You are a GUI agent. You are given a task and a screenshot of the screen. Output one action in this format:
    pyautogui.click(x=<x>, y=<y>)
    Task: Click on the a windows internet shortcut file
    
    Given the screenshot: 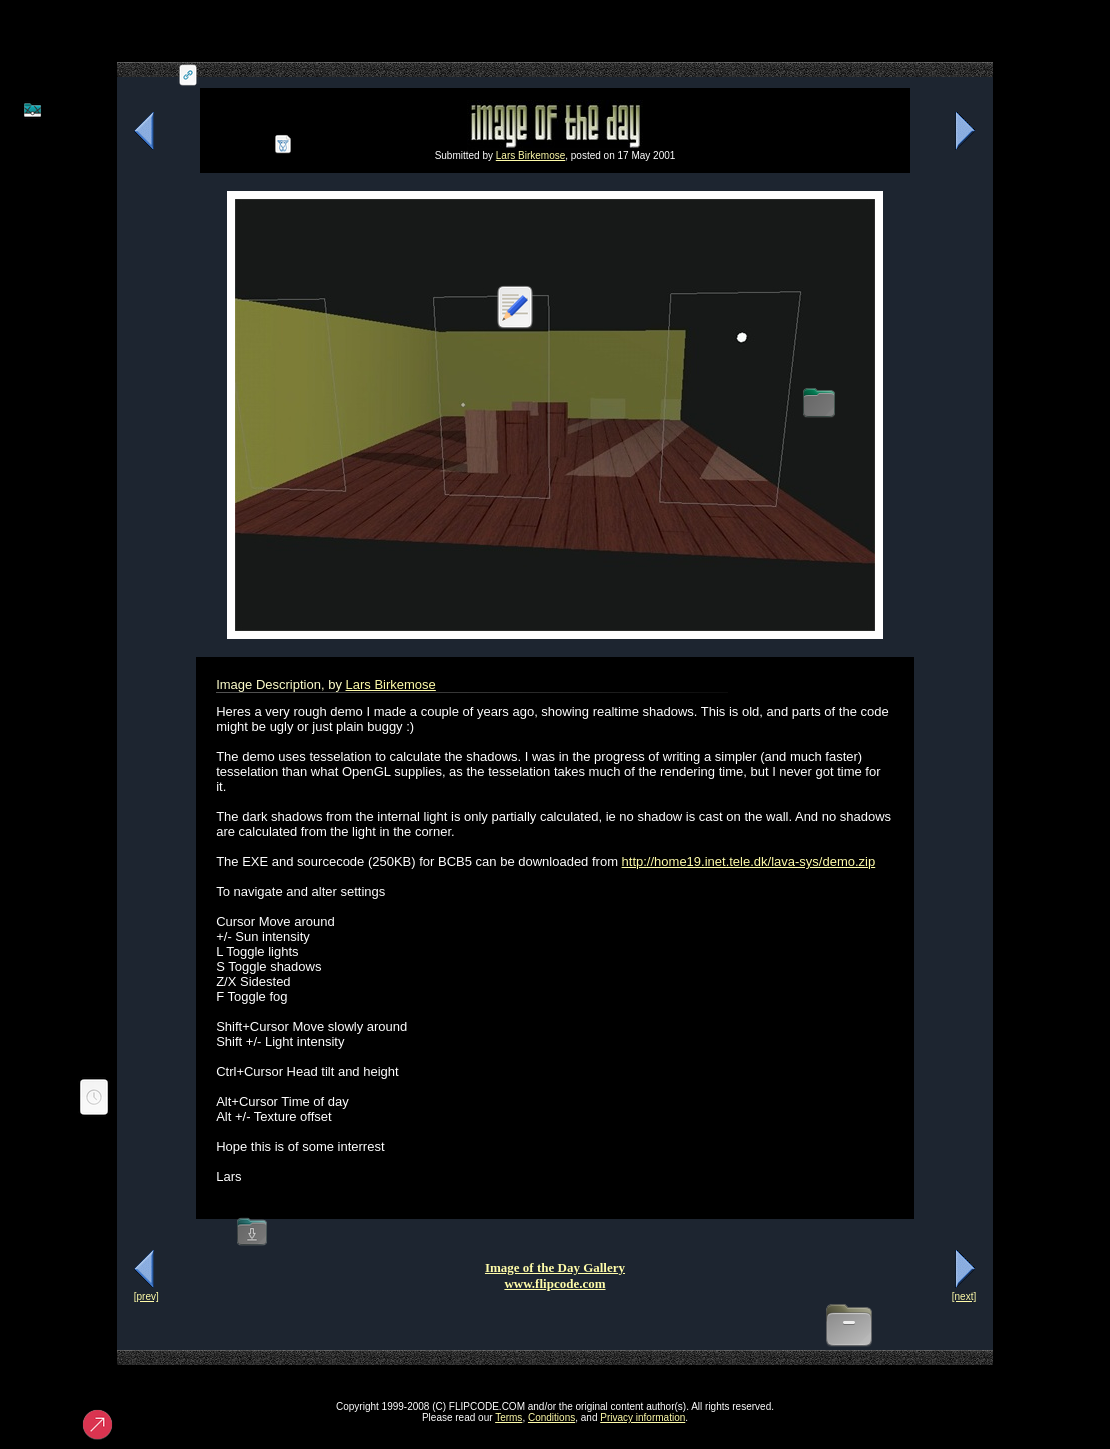 What is the action you would take?
    pyautogui.click(x=188, y=75)
    